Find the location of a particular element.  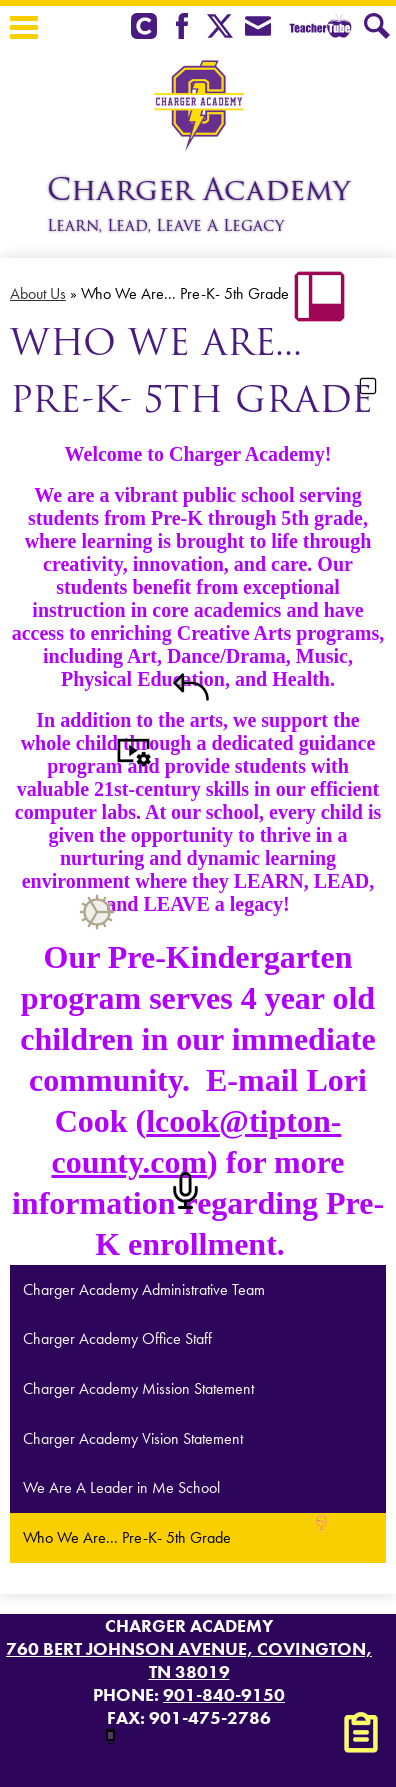

reply to a message is located at coordinates (191, 687).